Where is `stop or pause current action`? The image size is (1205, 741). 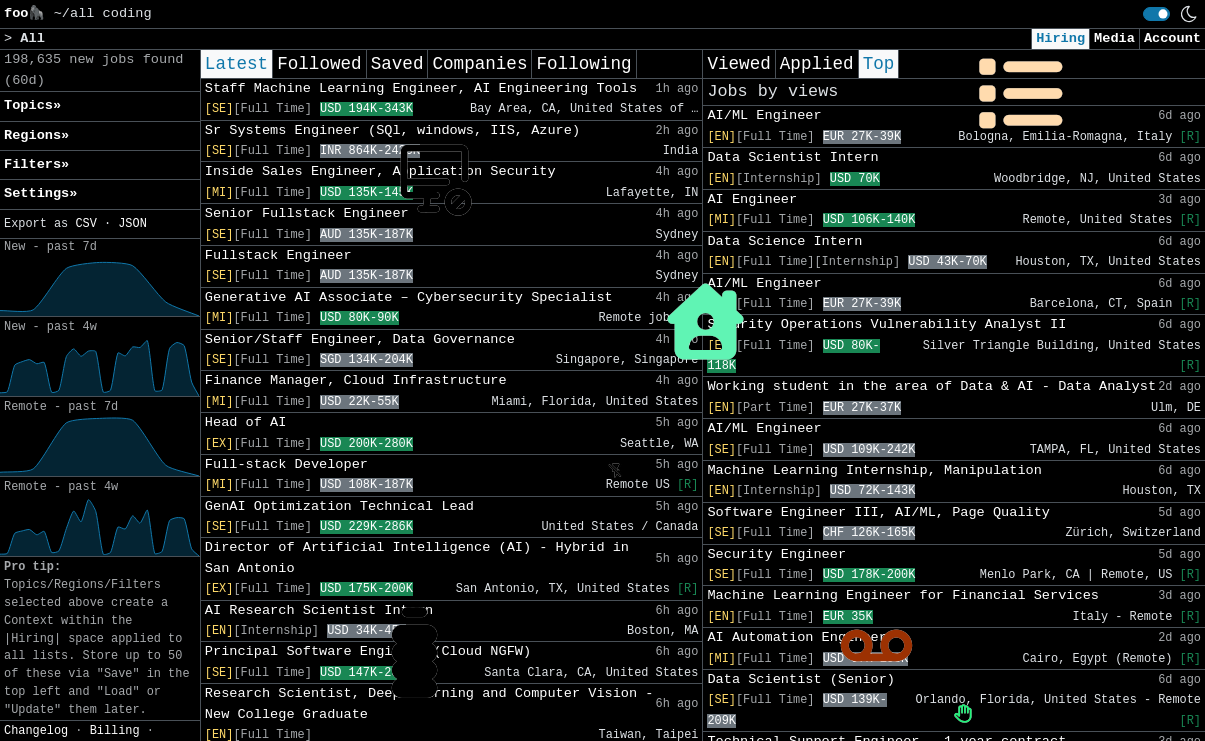
stop or pause current action is located at coordinates (963, 713).